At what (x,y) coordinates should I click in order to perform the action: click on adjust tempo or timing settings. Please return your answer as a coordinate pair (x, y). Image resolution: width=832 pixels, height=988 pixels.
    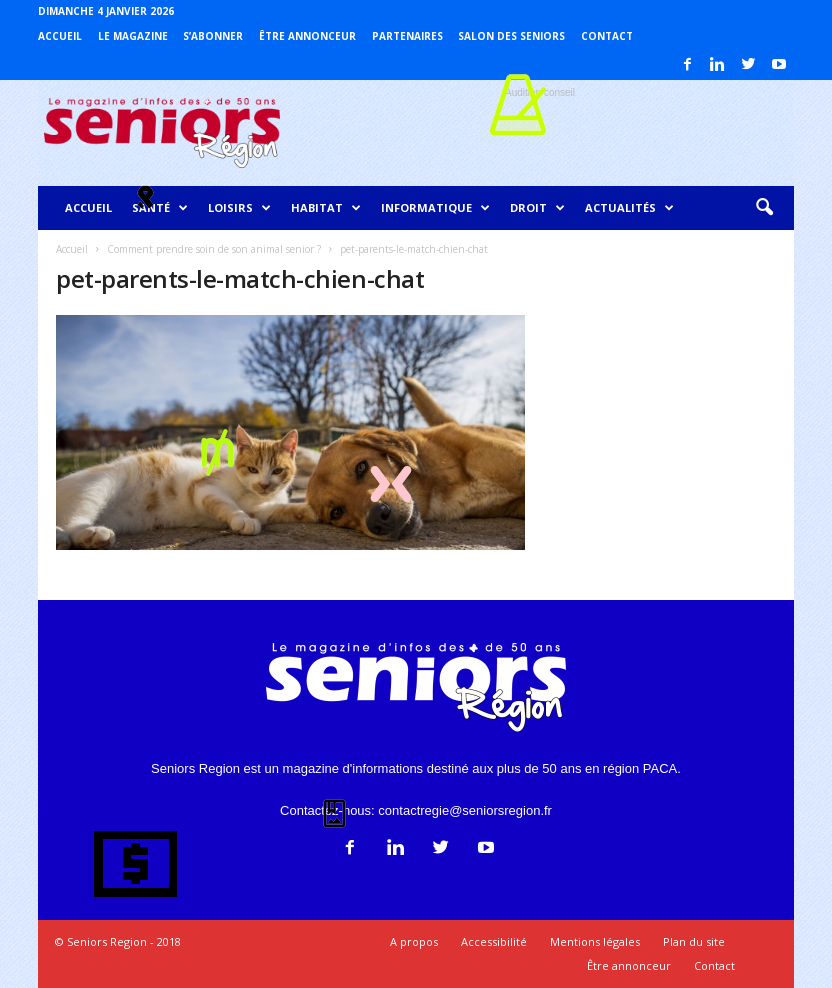
    Looking at the image, I should click on (518, 105).